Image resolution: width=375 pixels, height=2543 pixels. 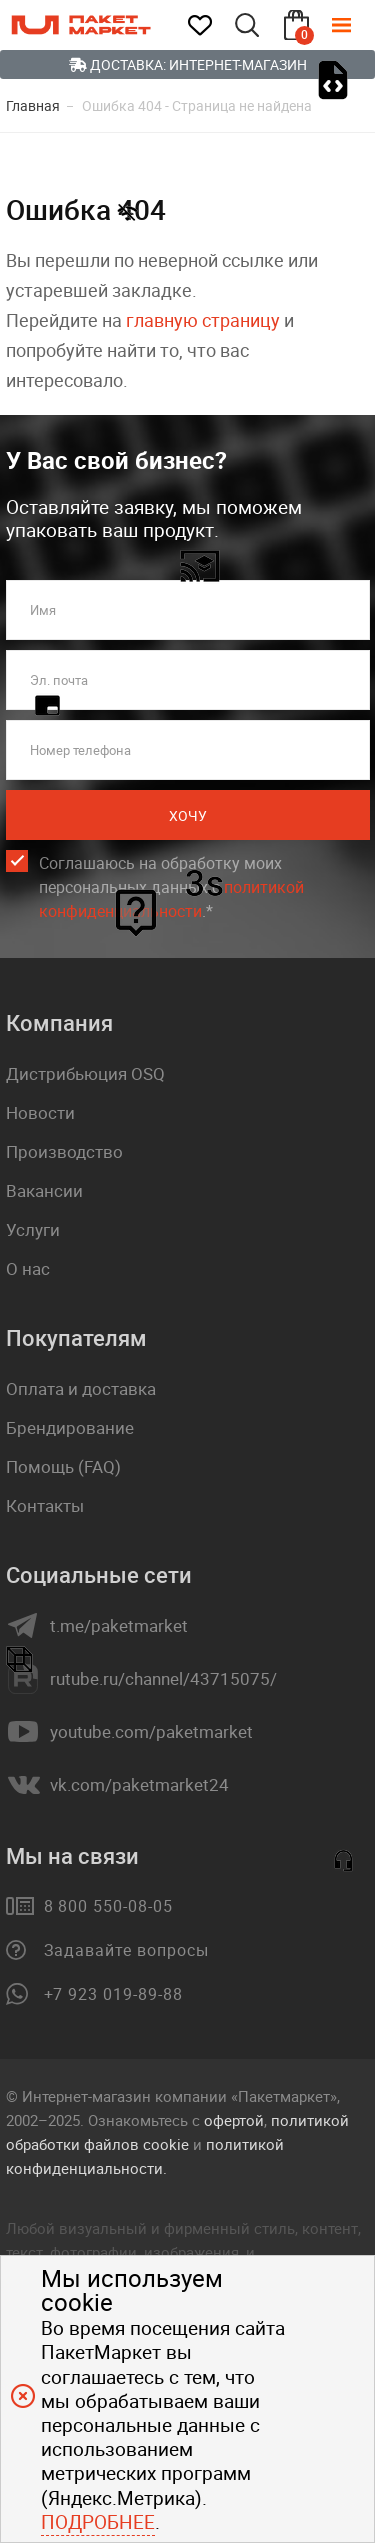 I want to click on indicates wifi is disabled or unavailable, so click(x=127, y=213).